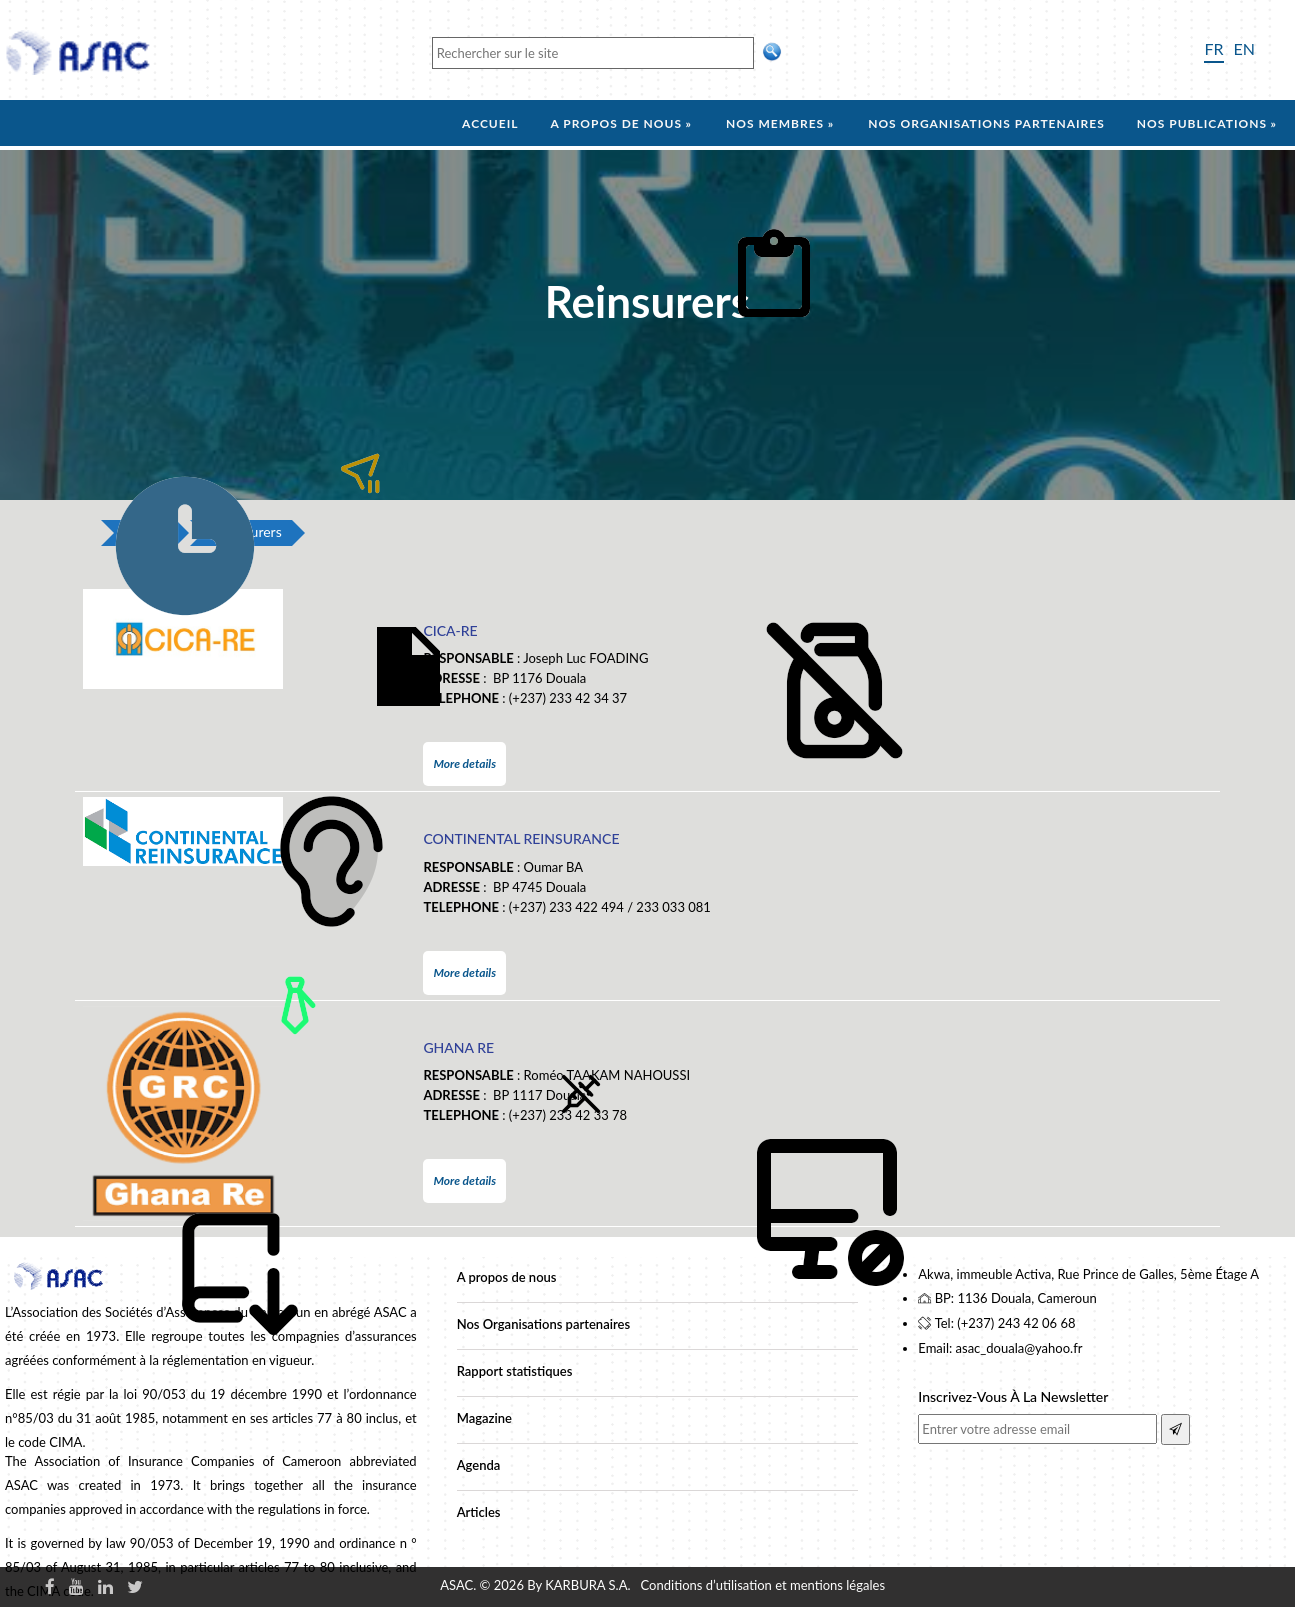 This screenshot has height=1609, width=1295. I want to click on indicates dairy-free or no milk option, so click(834, 690).